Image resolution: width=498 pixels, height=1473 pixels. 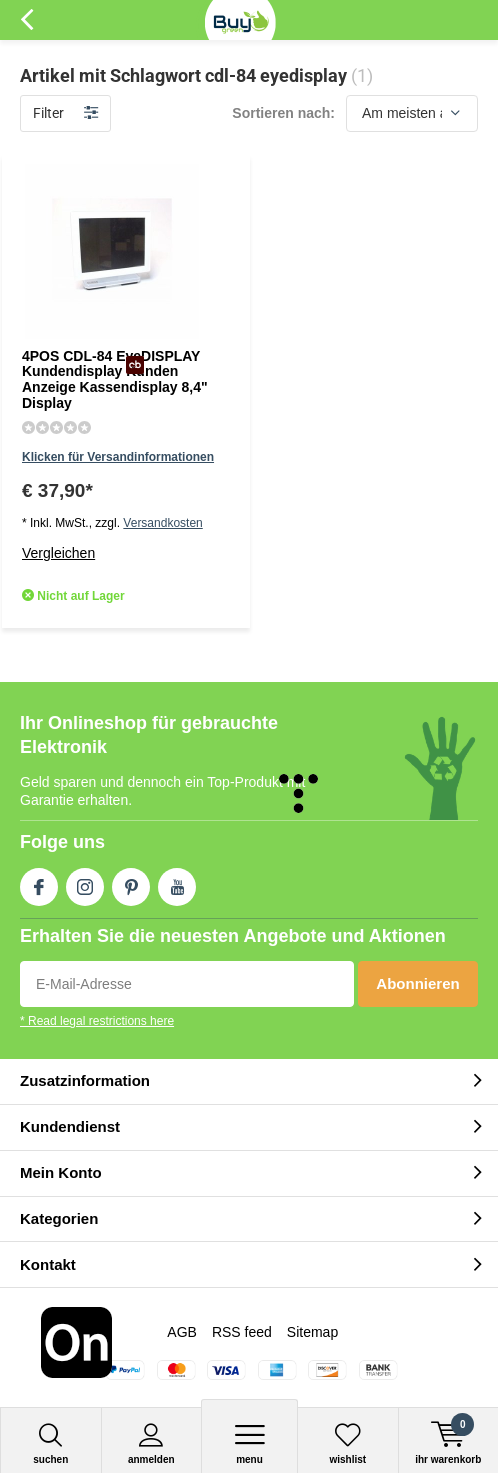 I want to click on open ProcessOn app, so click(x=76, y=1342).